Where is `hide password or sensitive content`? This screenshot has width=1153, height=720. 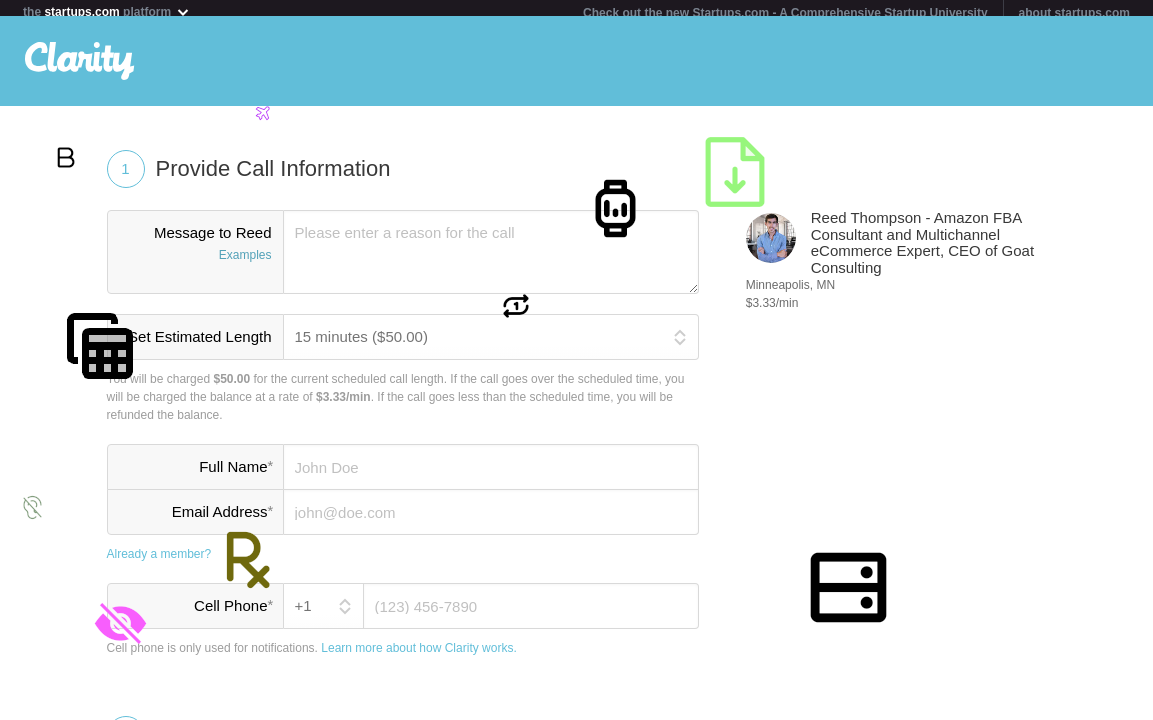 hide password or sensitive content is located at coordinates (120, 623).